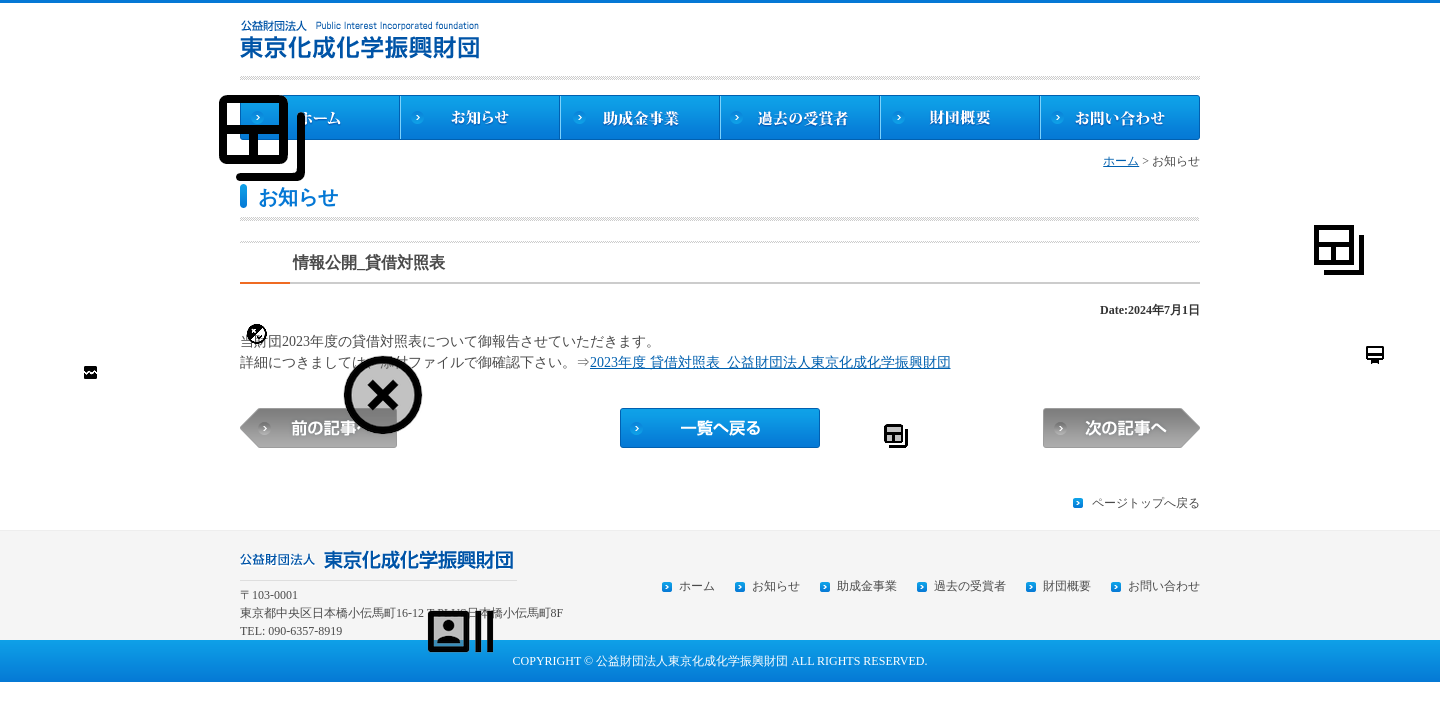  I want to click on create a backup of table data, so click(1339, 250).